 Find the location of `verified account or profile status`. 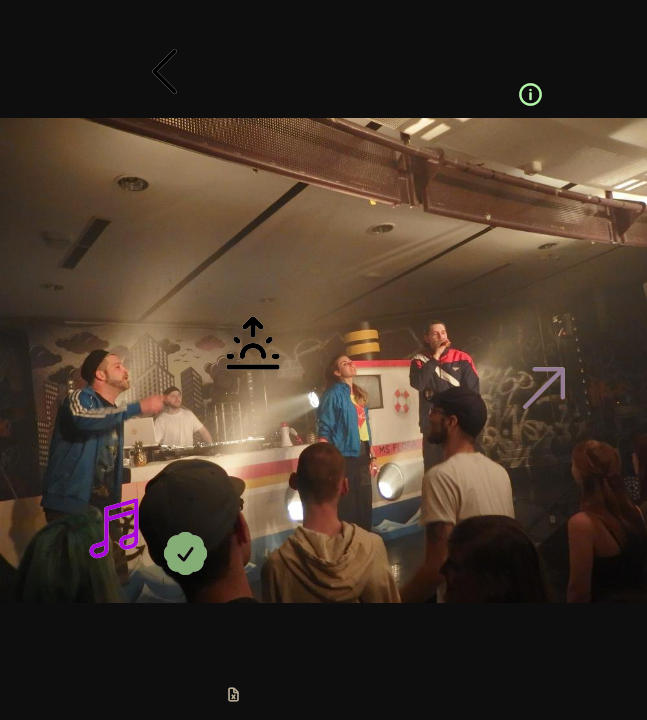

verified account or profile status is located at coordinates (185, 553).